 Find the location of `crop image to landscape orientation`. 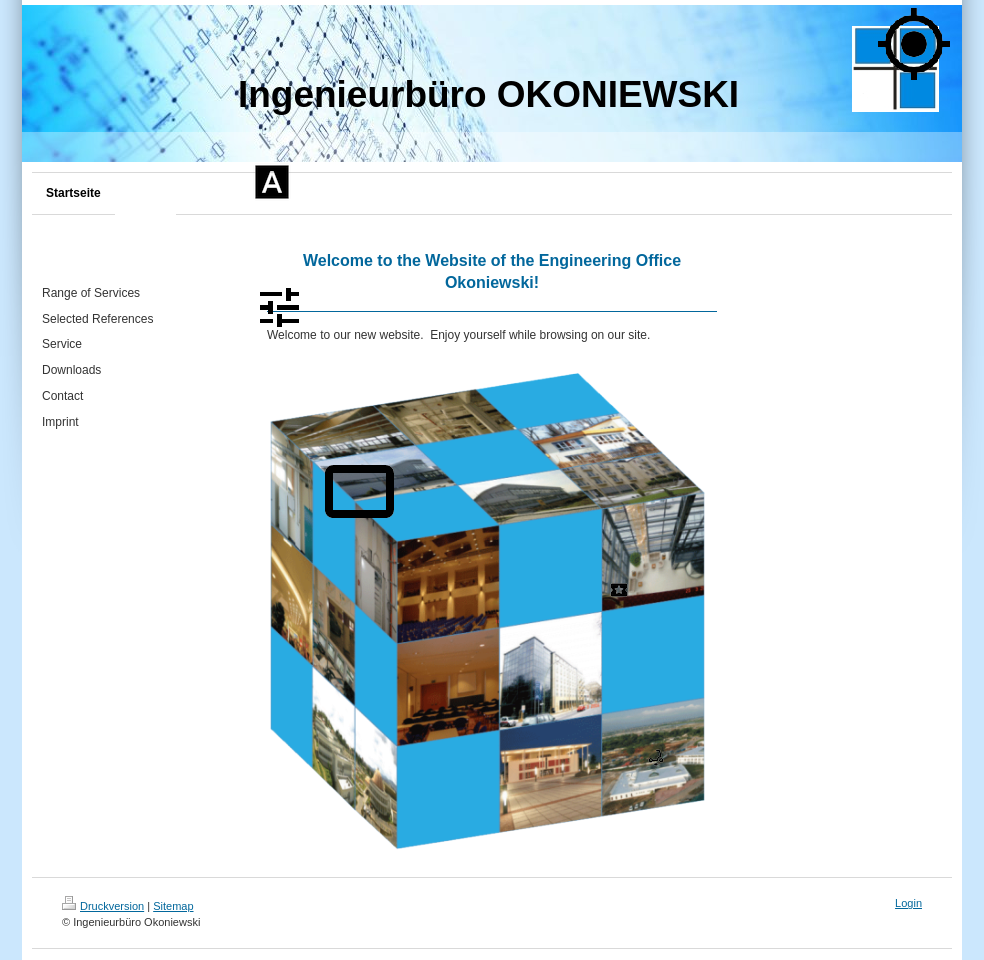

crop image to landscape orientation is located at coordinates (359, 491).